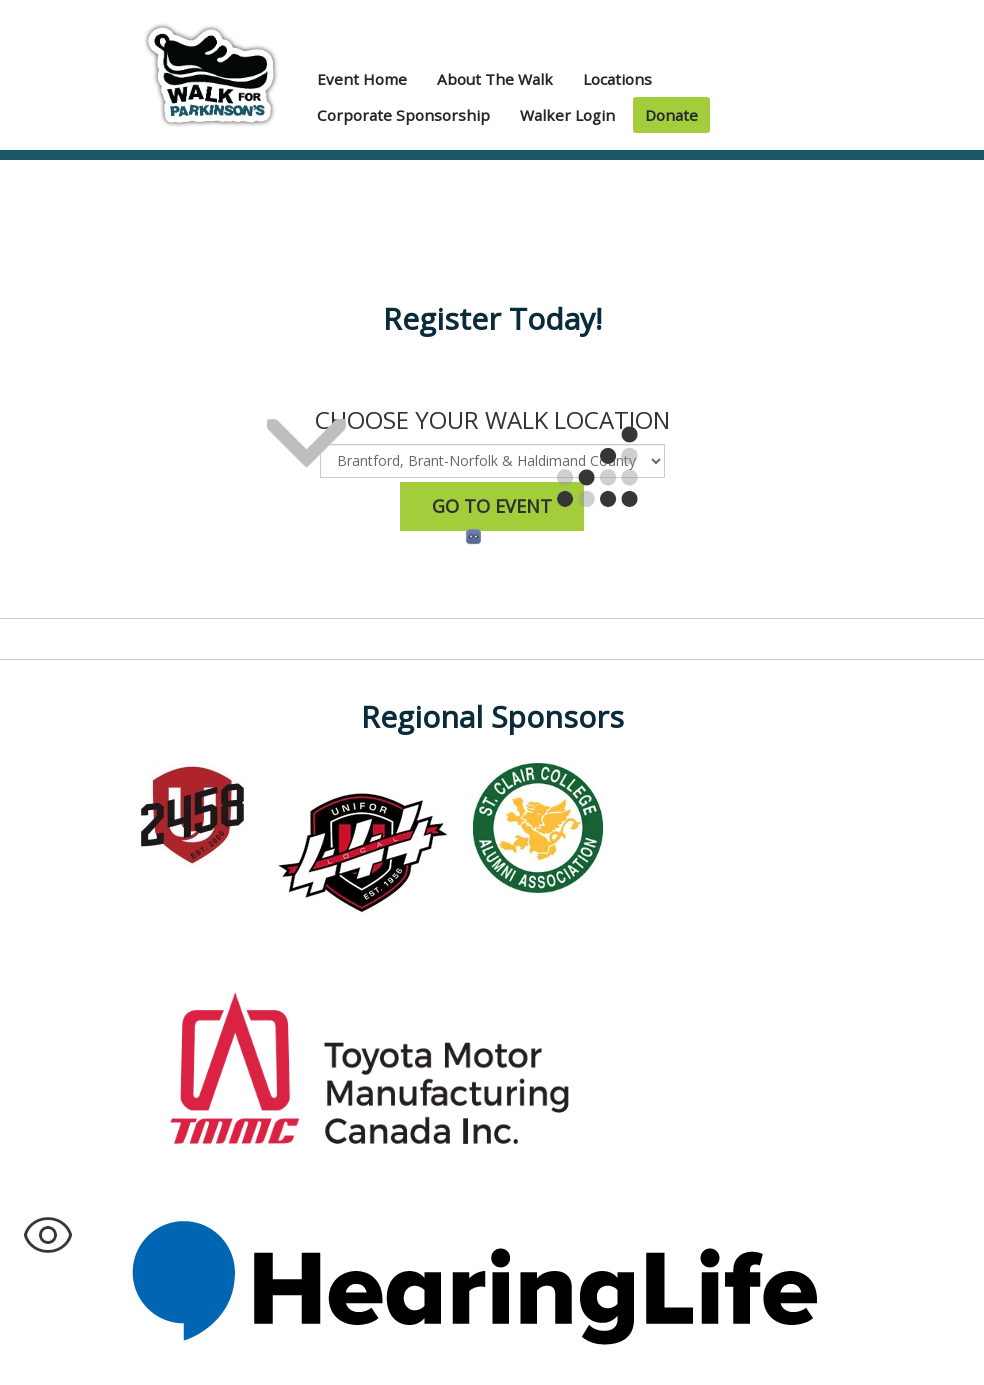 The height and width of the screenshot is (1385, 984). I want to click on launch four-in-a-row game, so click(600, 464).